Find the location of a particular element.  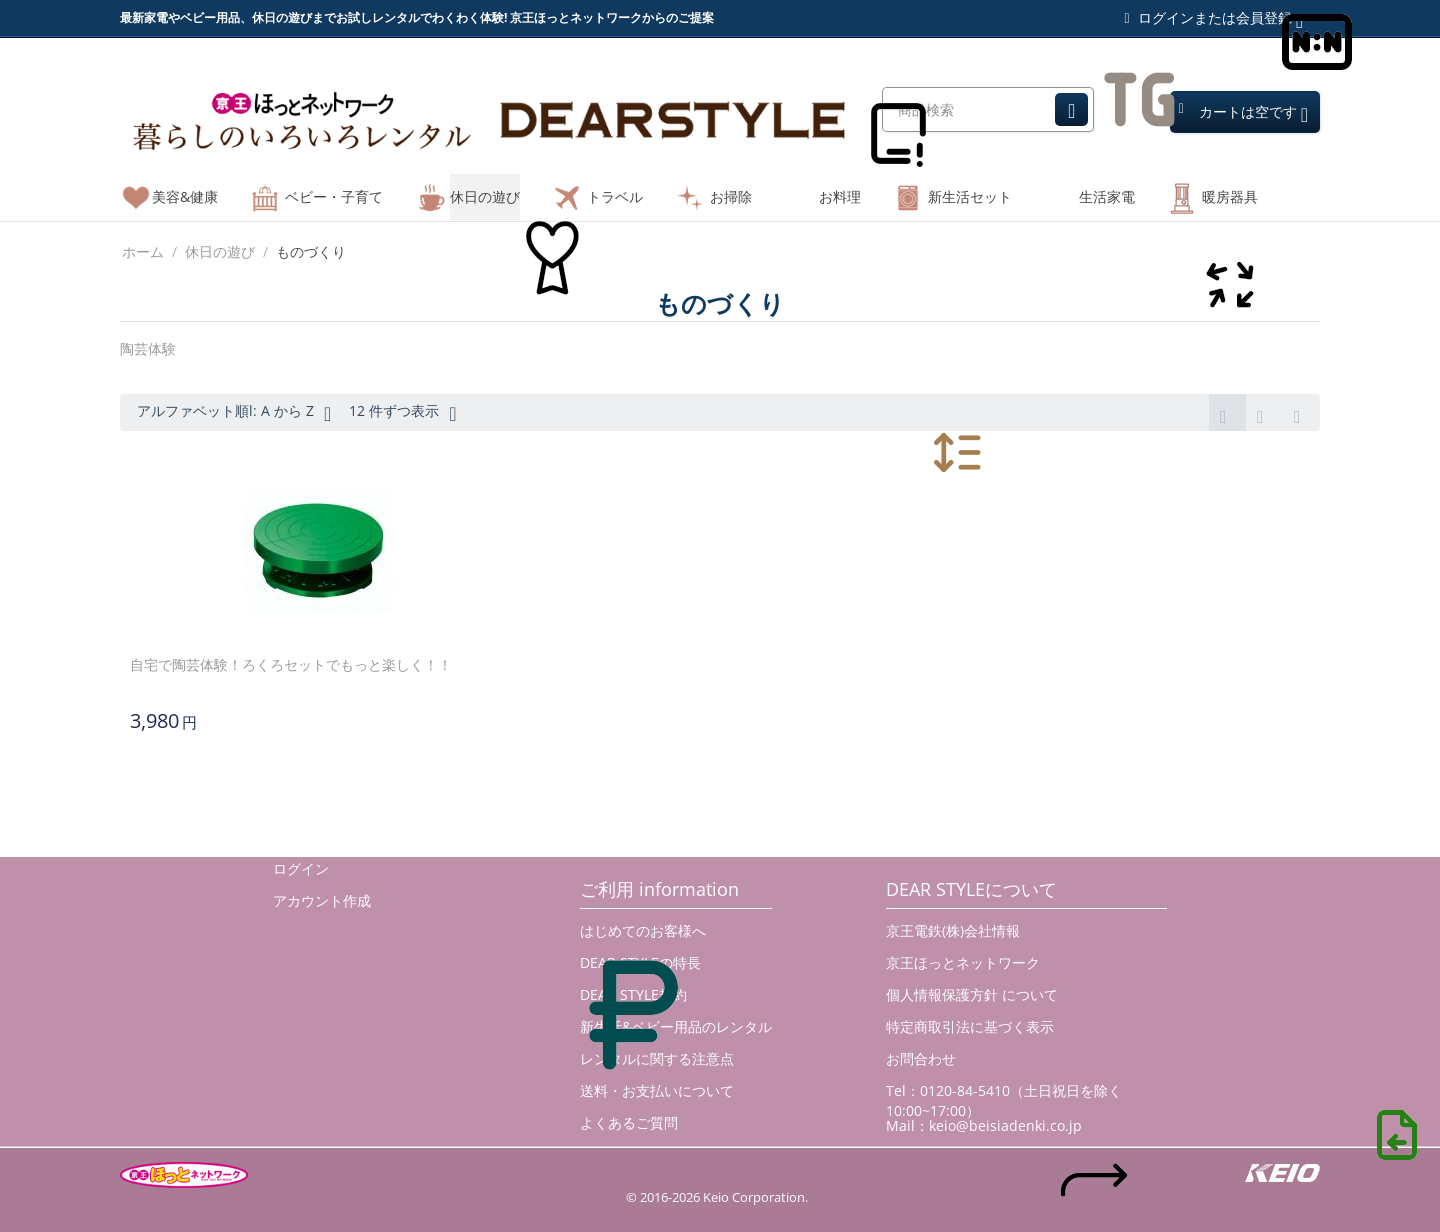

forward or share content is located at coordinates (1094, 1180).